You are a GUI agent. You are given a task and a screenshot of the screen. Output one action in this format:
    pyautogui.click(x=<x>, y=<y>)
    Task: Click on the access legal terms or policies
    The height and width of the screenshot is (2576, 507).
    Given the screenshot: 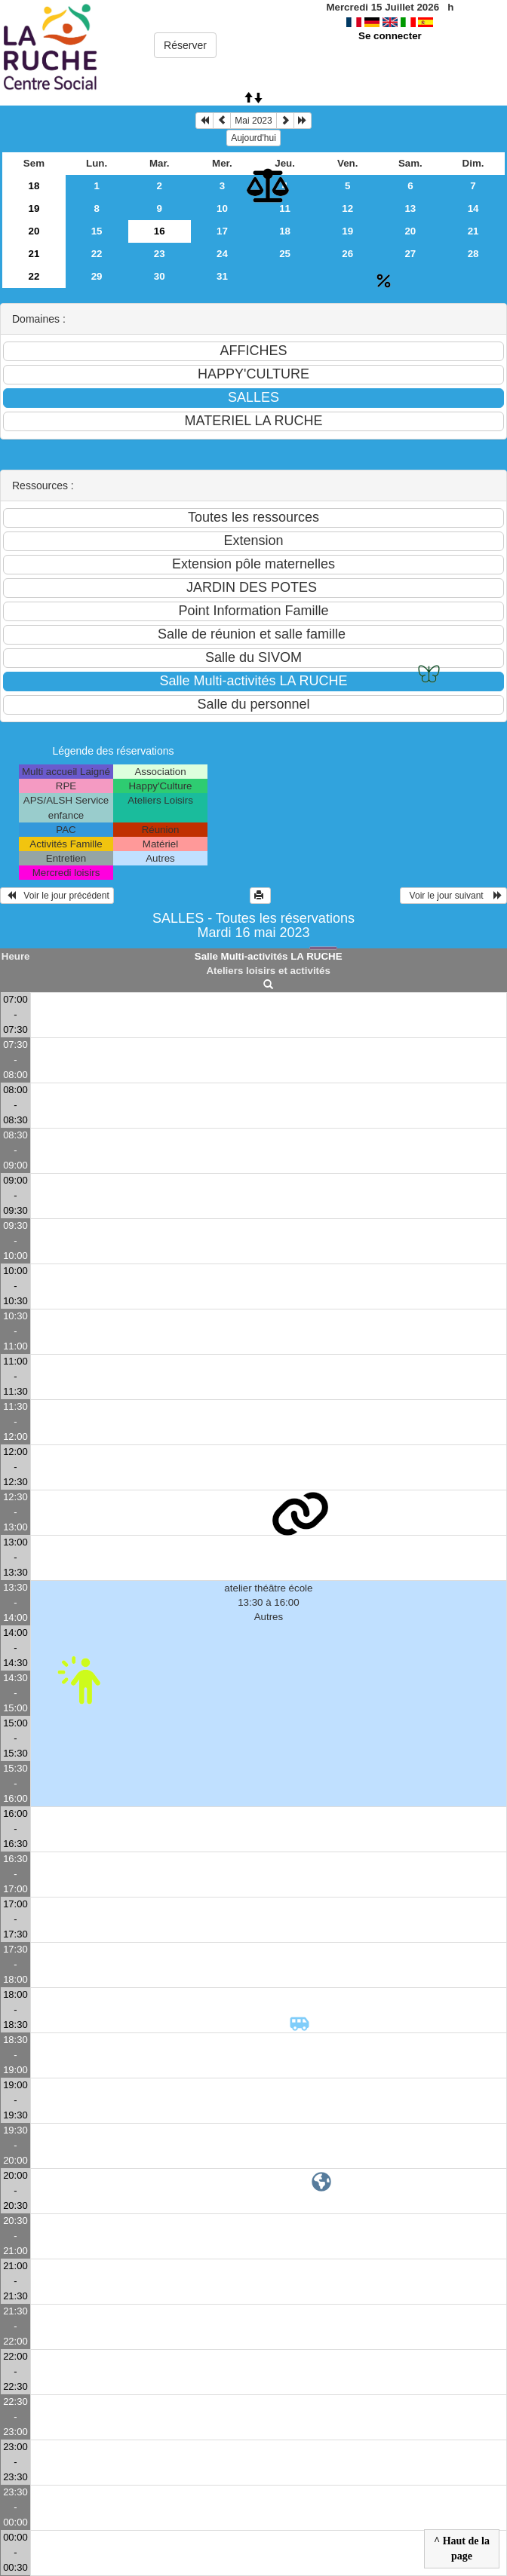 What is the action you would take?
    pyautogui.click(x=268, y=185)
    